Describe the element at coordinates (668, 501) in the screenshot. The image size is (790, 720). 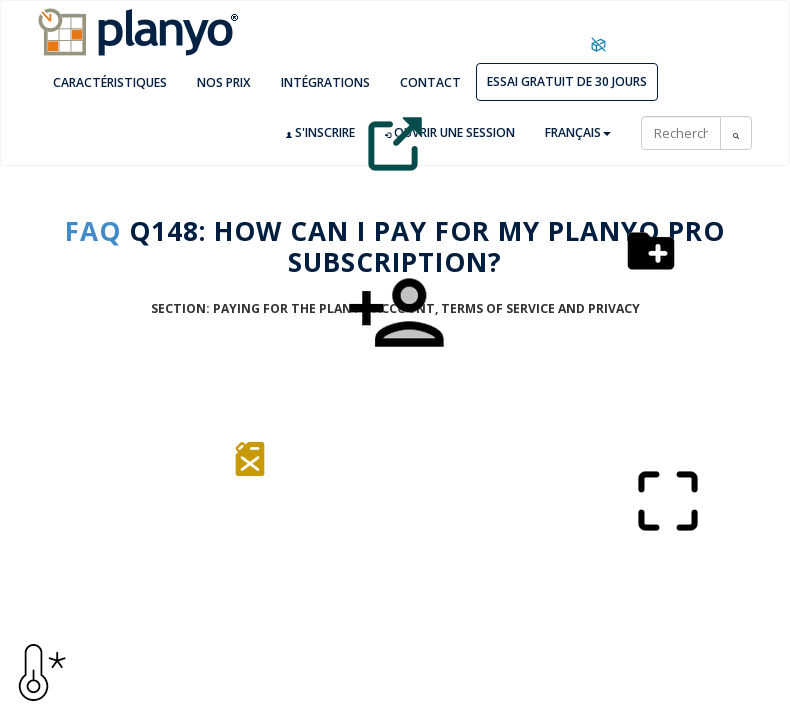
I see `enter fullscreen mode` at that location.